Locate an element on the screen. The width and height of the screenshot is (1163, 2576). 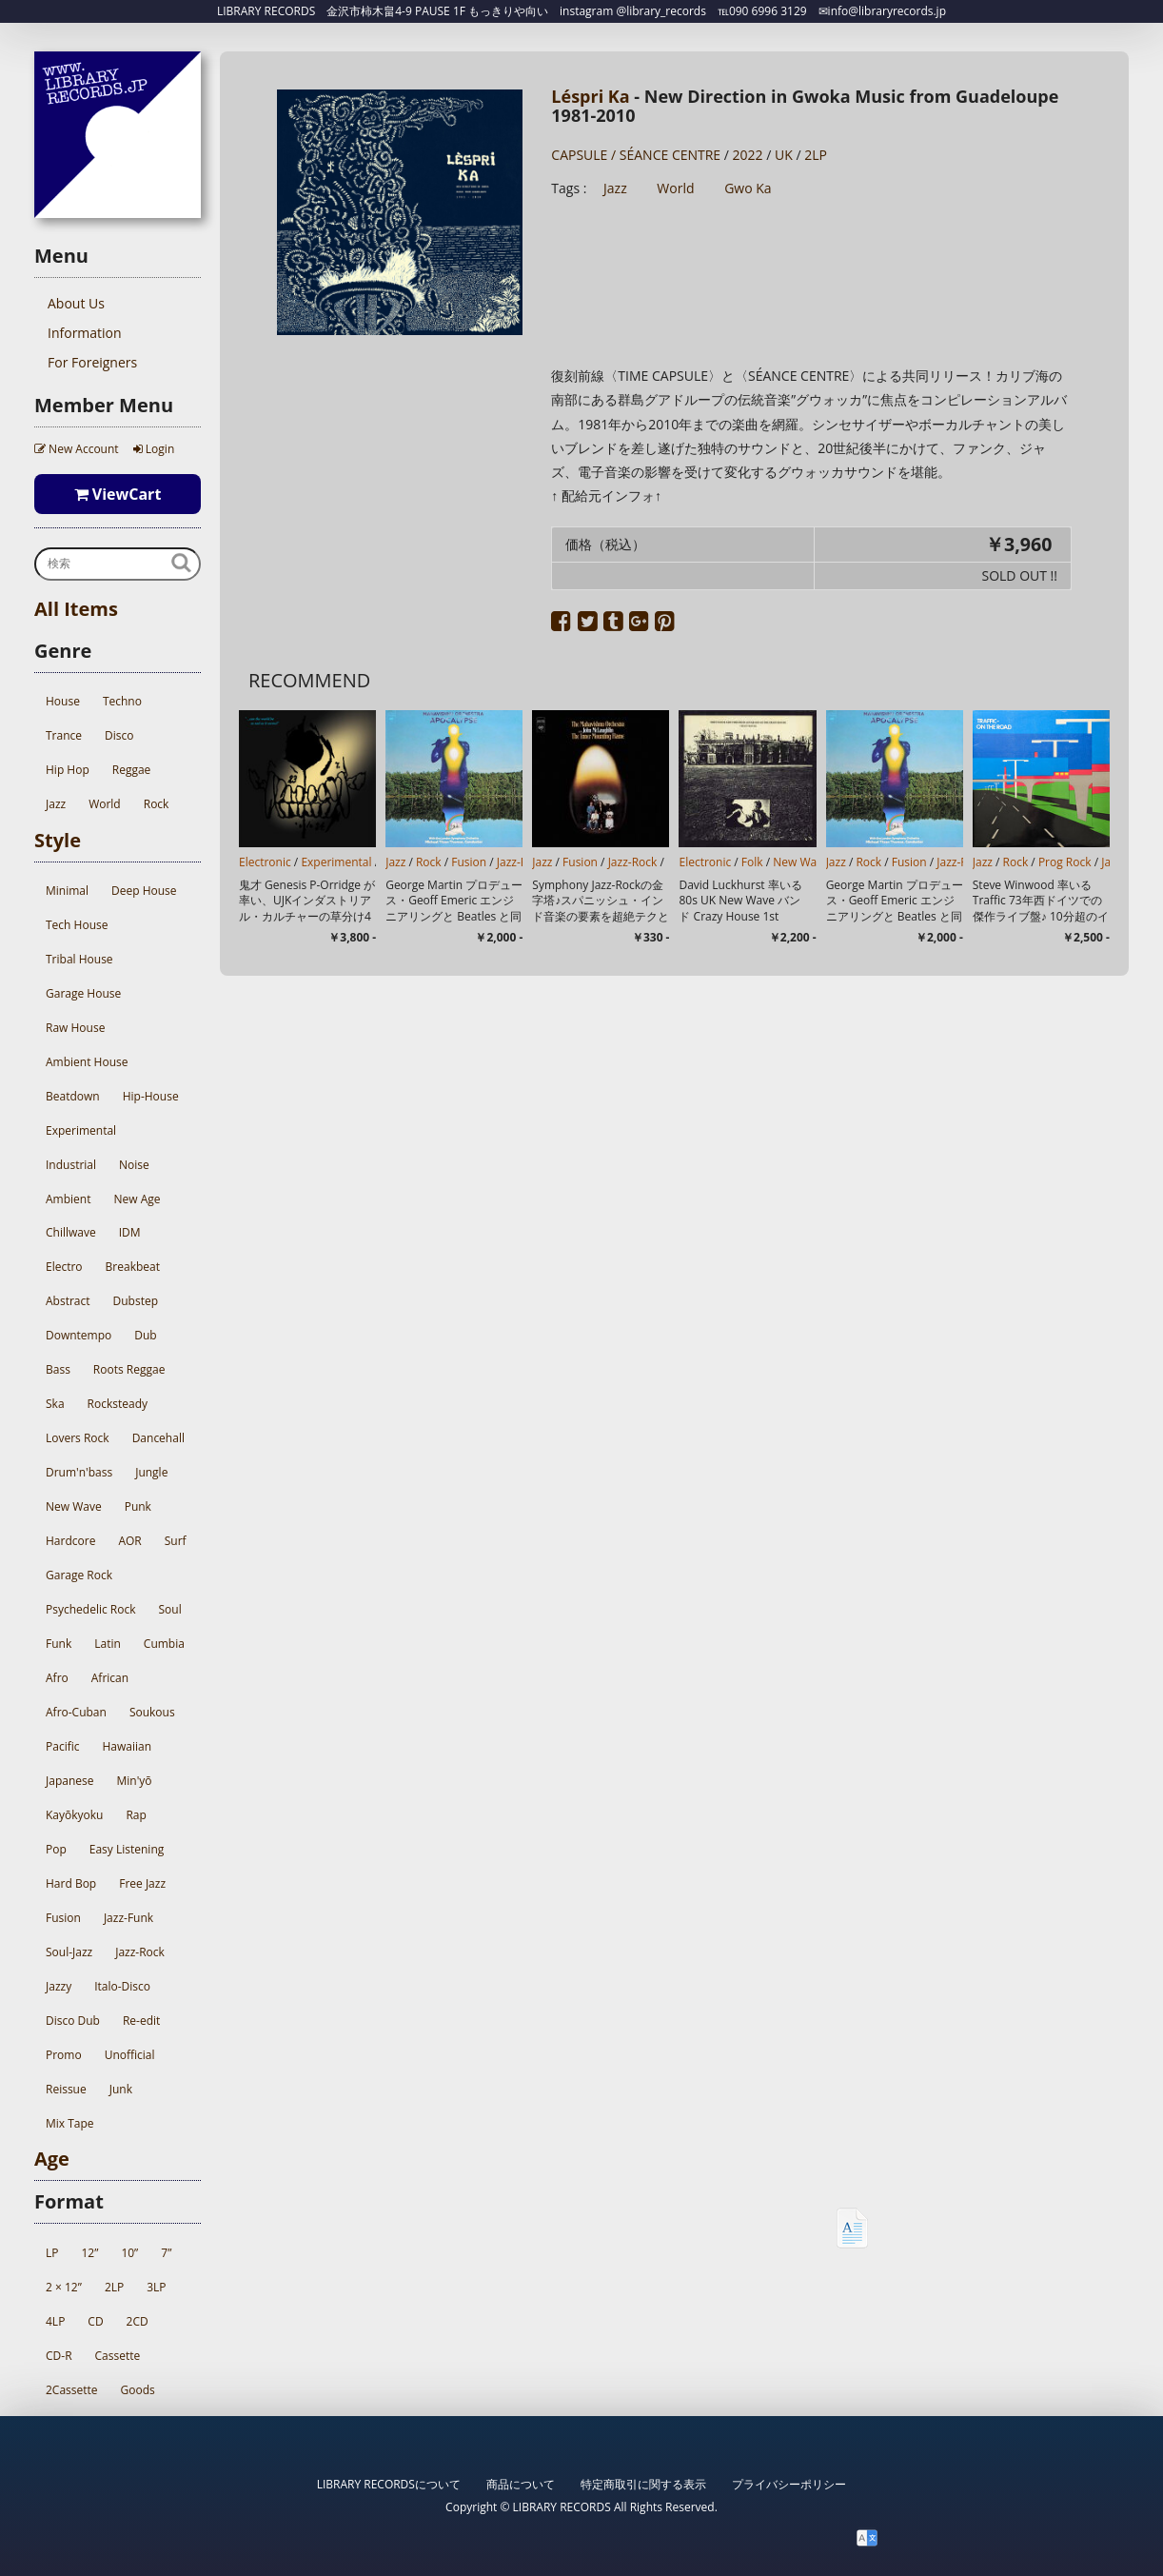
access language and translation settings is located at coordinates (867, 2538).